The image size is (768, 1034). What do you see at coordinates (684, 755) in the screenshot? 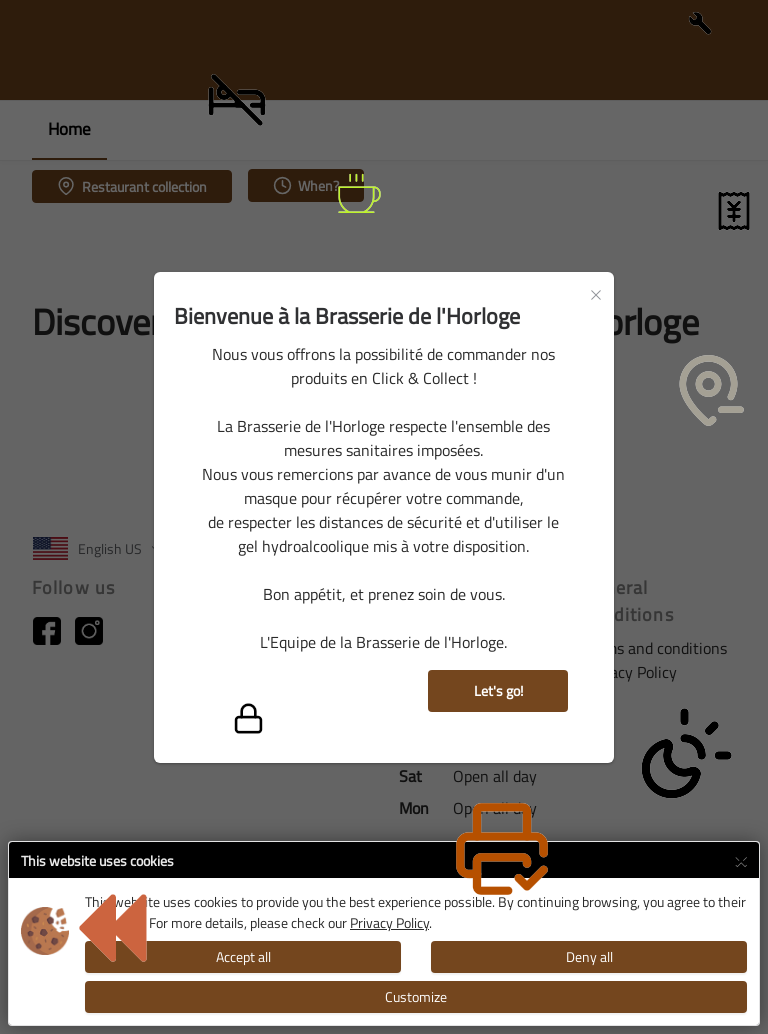
I see `toggle between light and dark mode` at bounding box center [684, 755].